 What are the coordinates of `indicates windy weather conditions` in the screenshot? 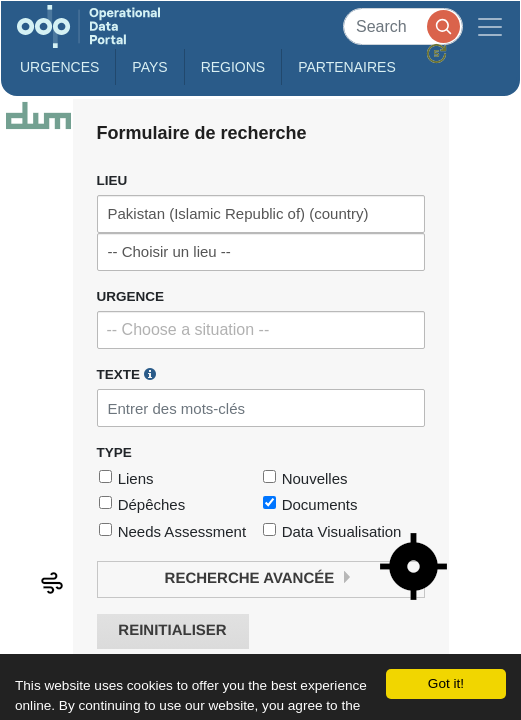 It's located at (52, 583).